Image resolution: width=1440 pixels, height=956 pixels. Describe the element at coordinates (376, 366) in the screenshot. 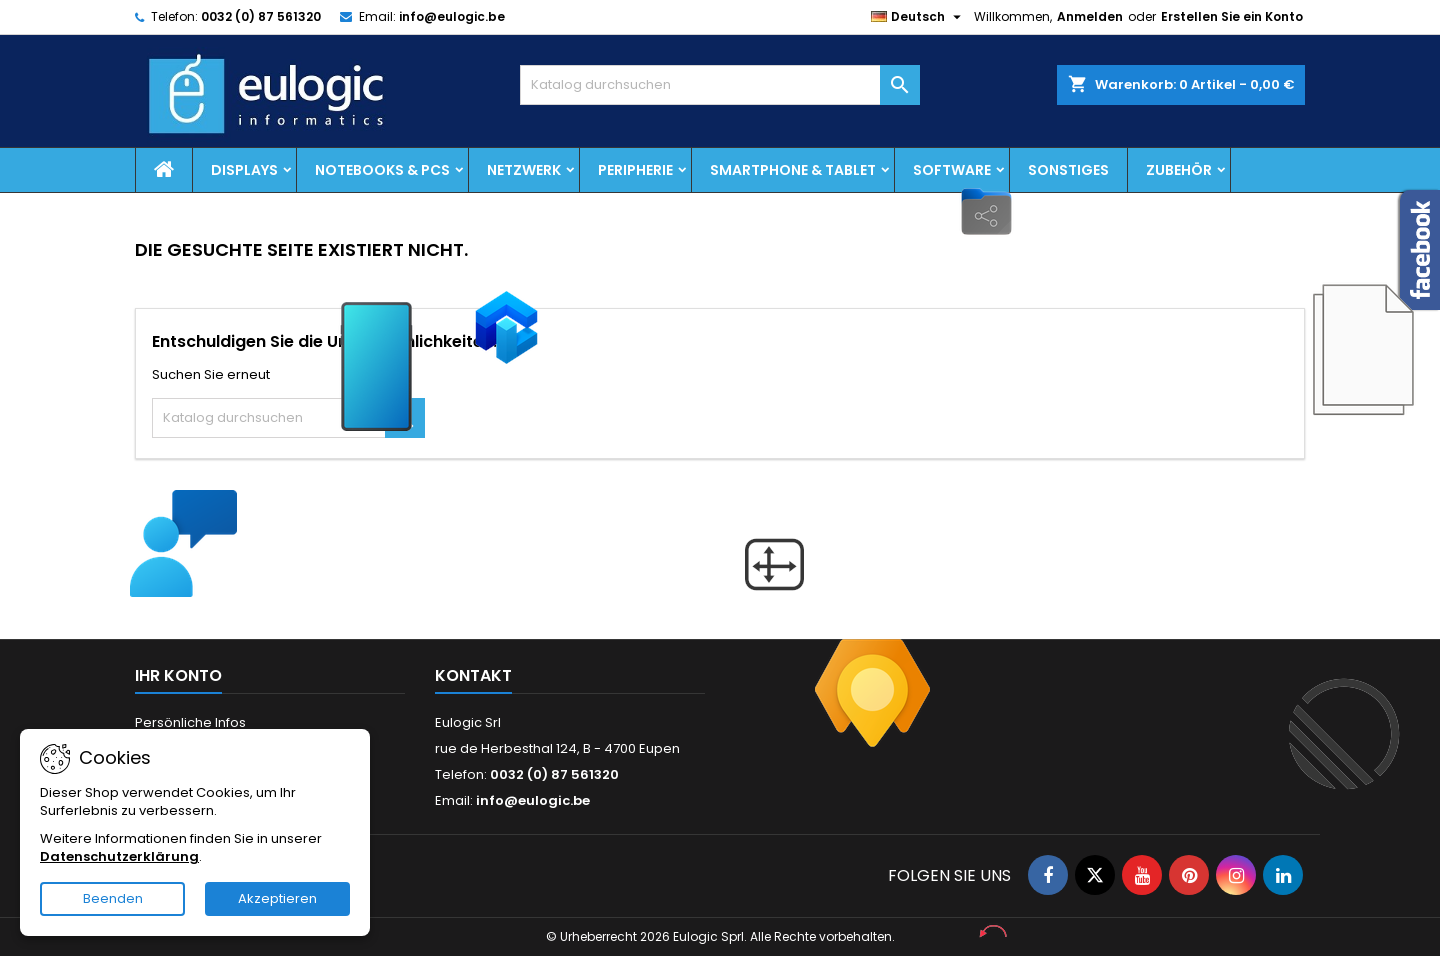

I see `indicates a connected mobile device` at that location.